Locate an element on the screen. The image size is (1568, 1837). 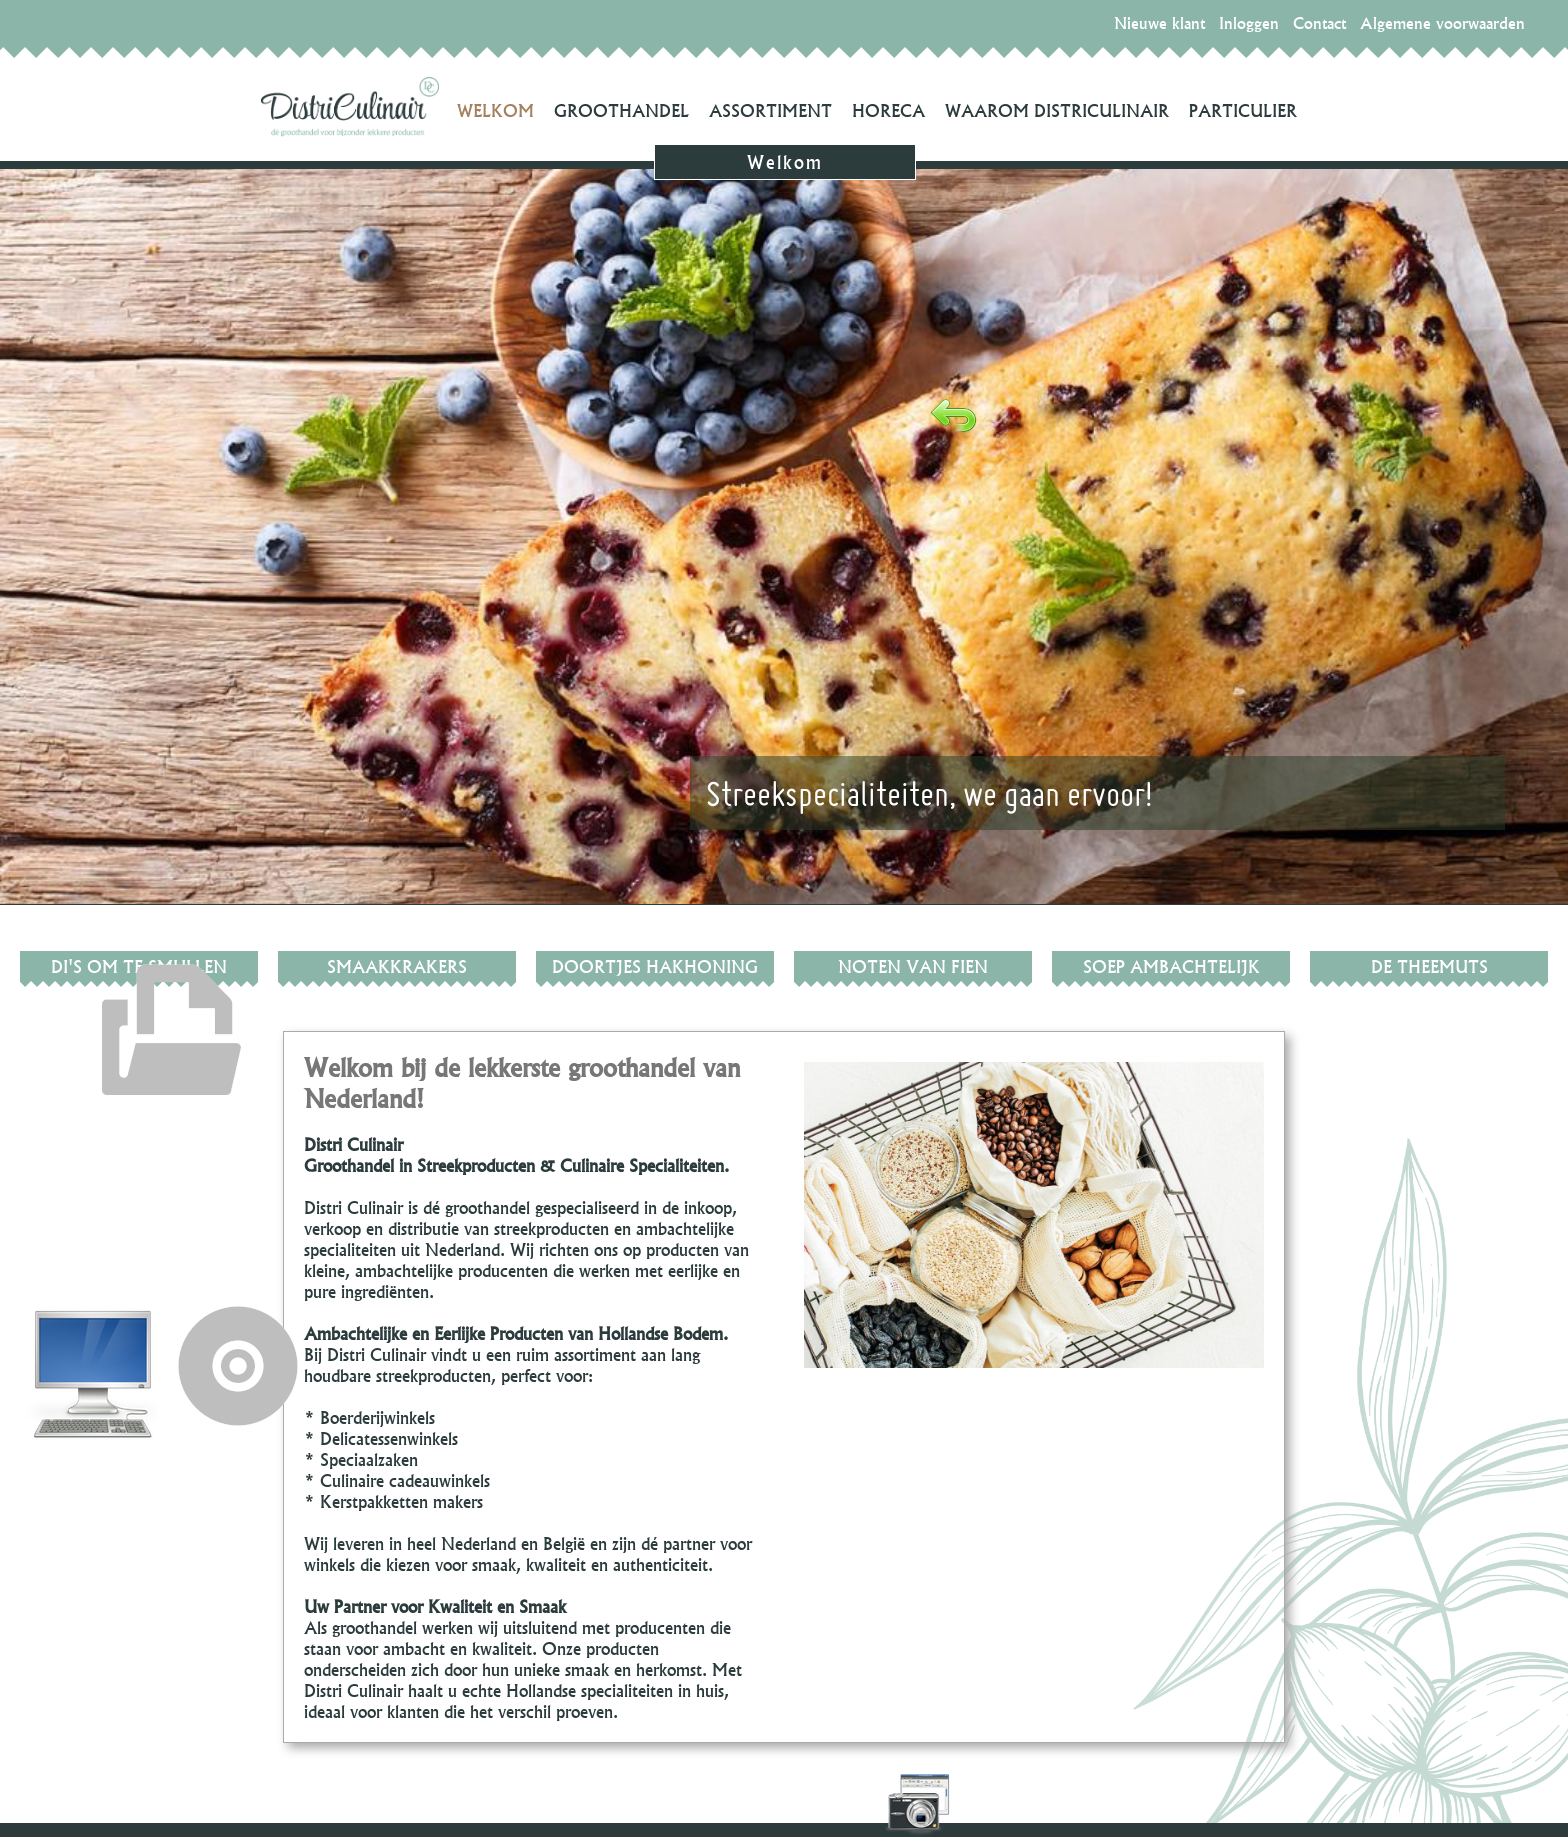
take a screenshot or screen capture is located at coordinates (918, 1802).